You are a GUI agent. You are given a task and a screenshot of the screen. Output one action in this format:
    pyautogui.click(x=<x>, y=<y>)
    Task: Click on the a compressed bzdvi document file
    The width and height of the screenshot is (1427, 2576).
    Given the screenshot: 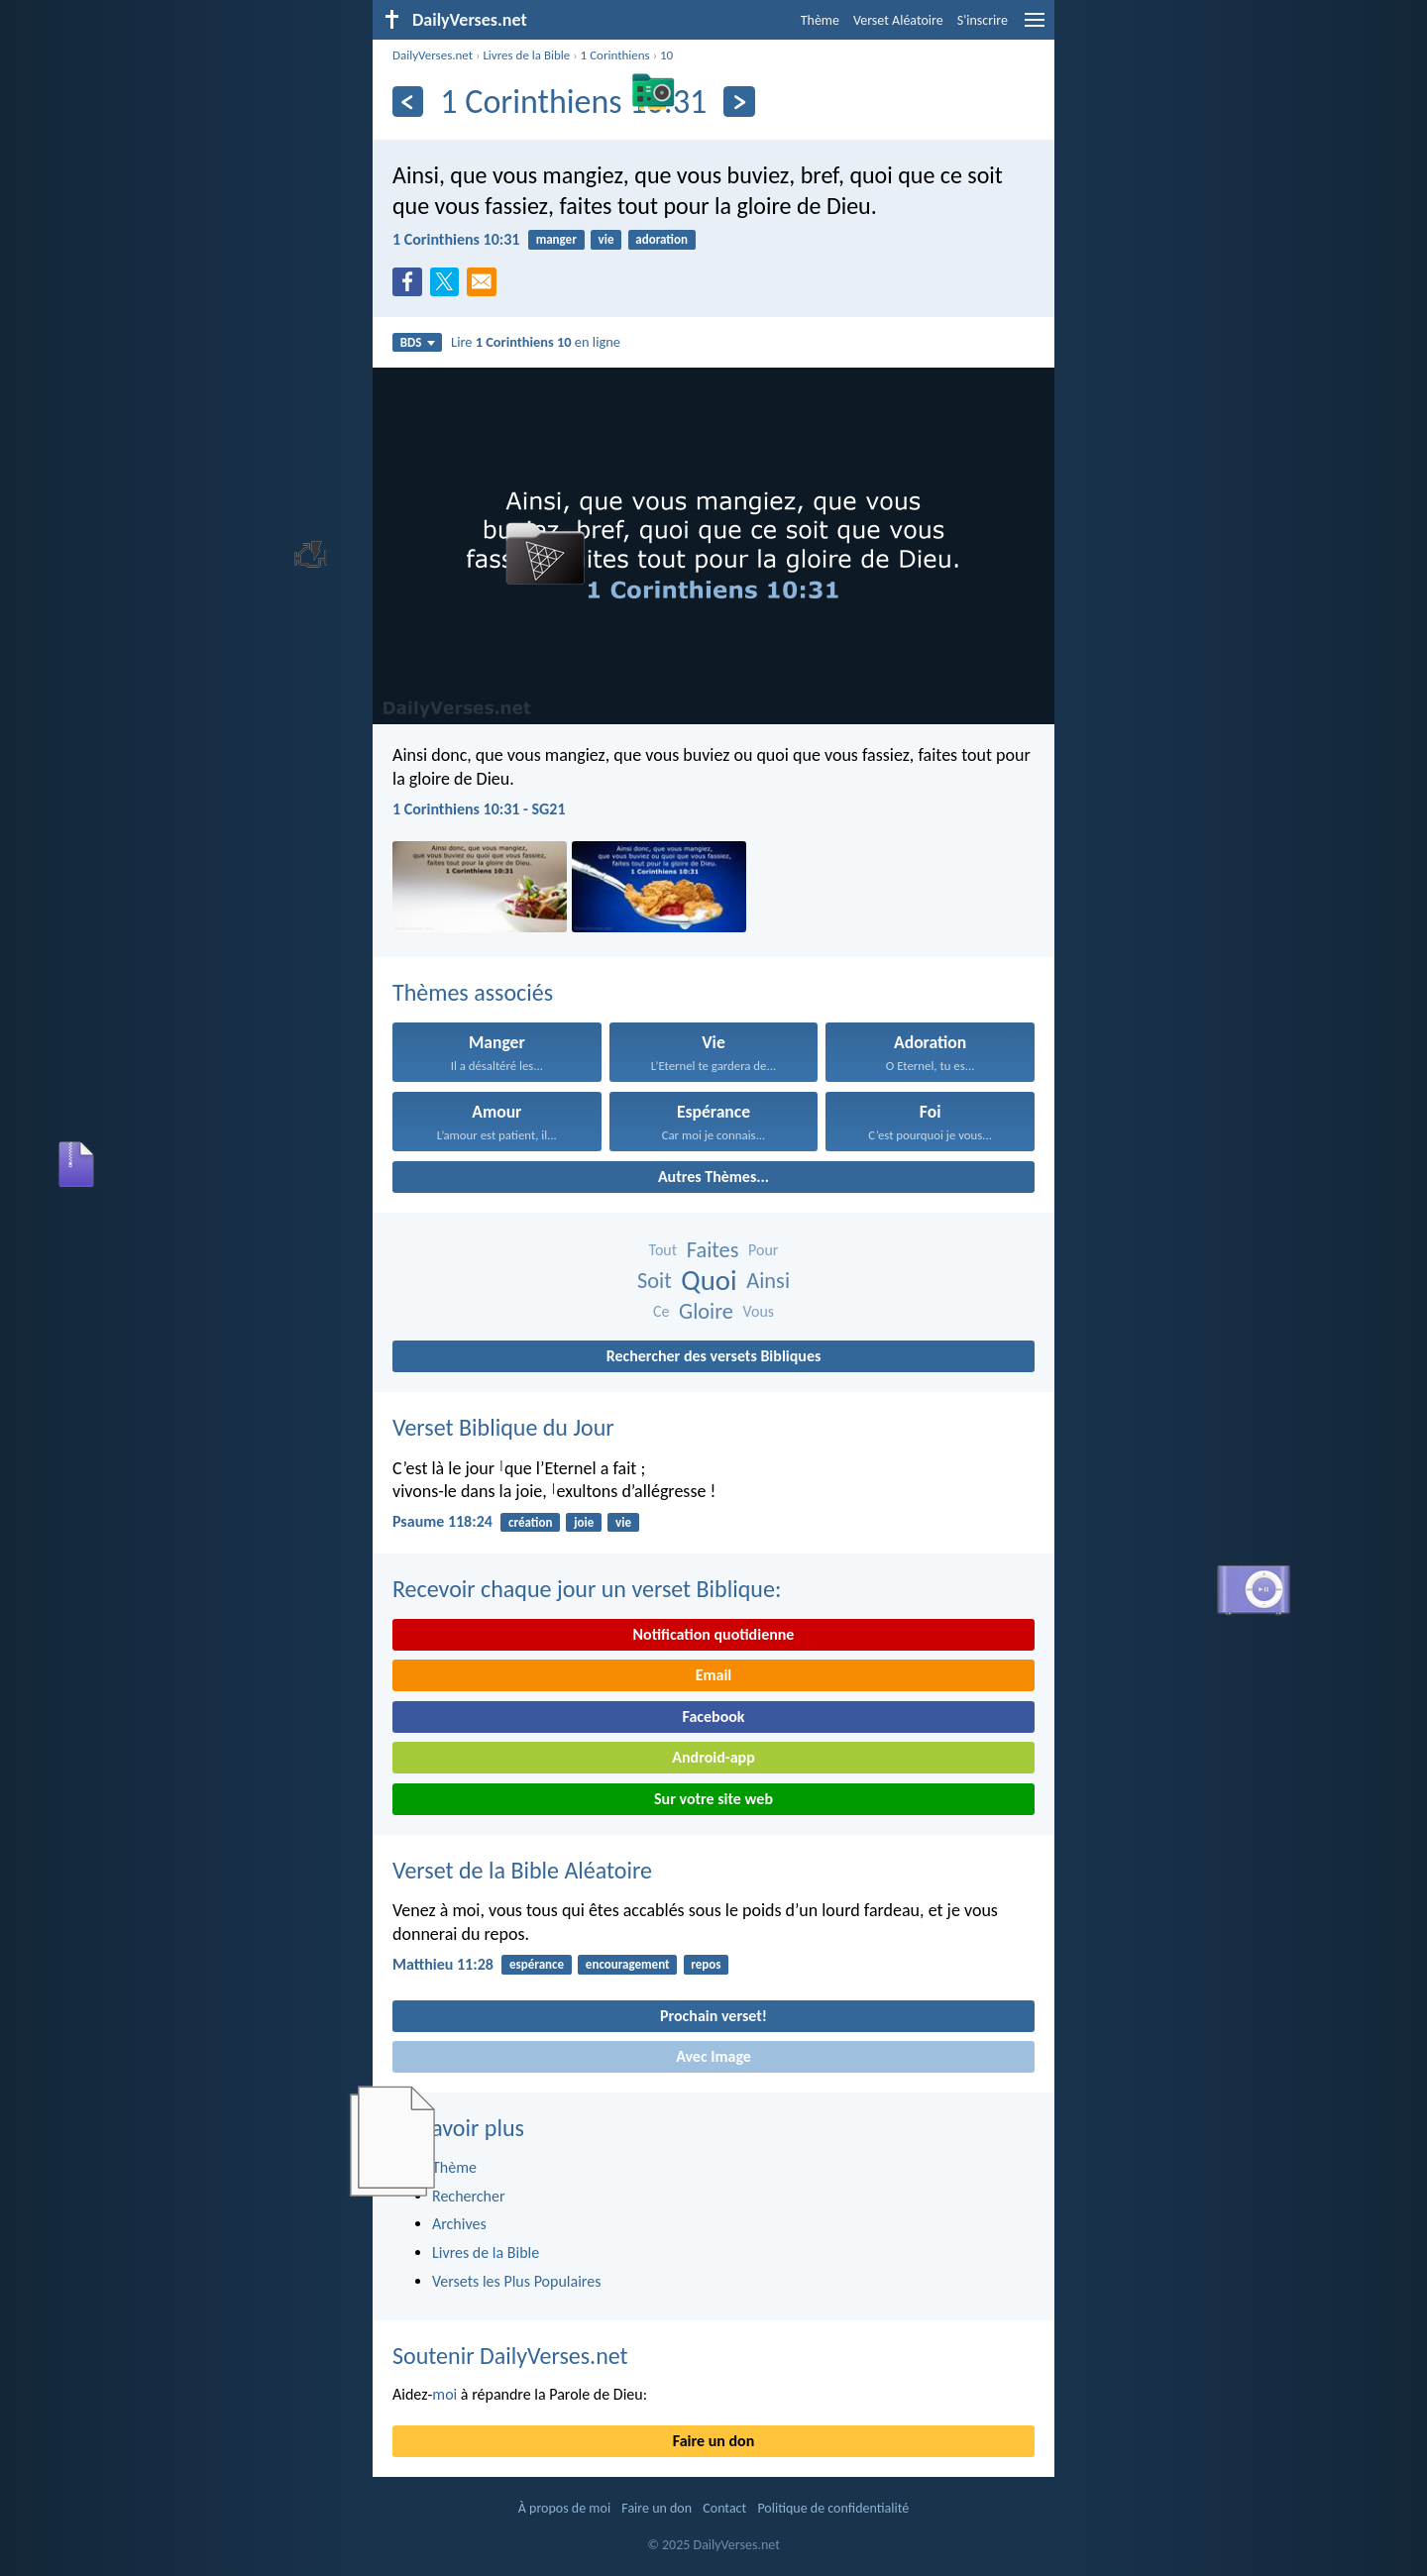 What is the action you would take?
    pyautogui.click(x=76, y=1165)
    